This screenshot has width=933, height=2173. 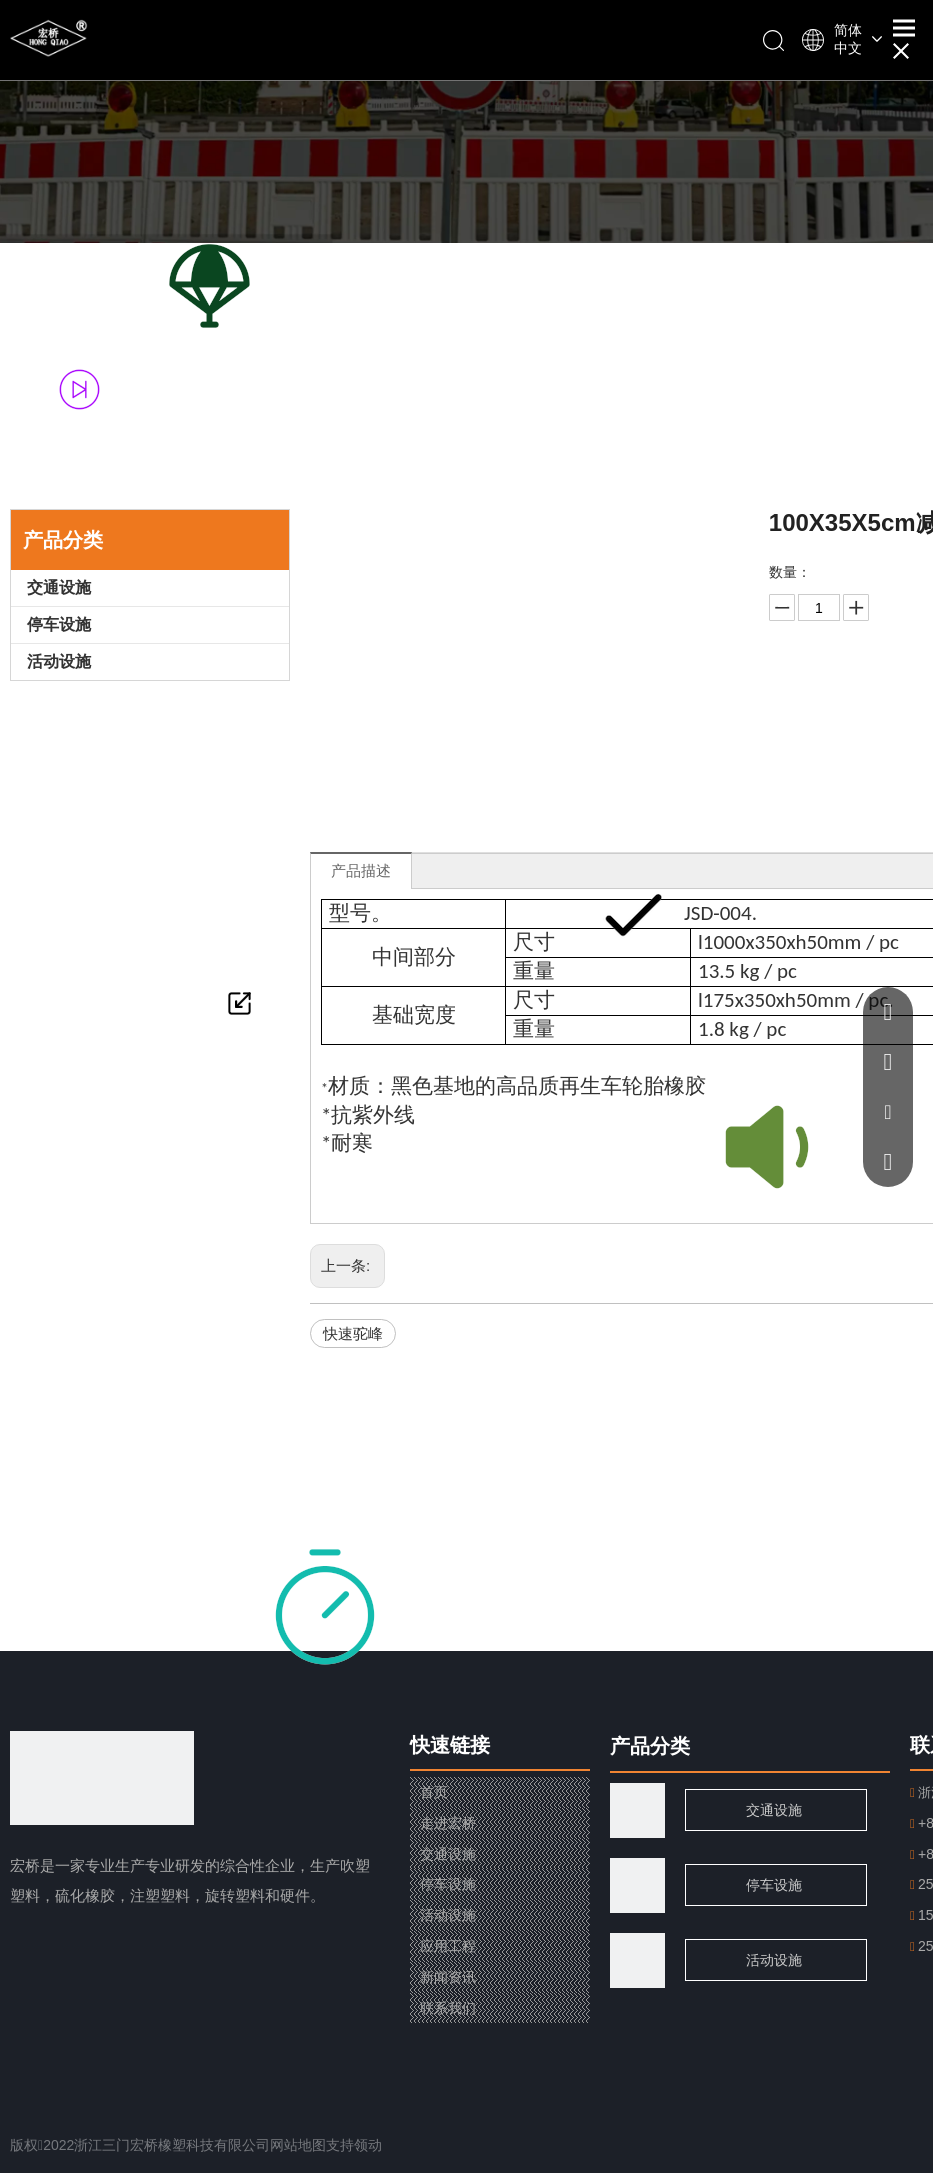 I want to click on start or set a timer, so click(x=325, y=1611).